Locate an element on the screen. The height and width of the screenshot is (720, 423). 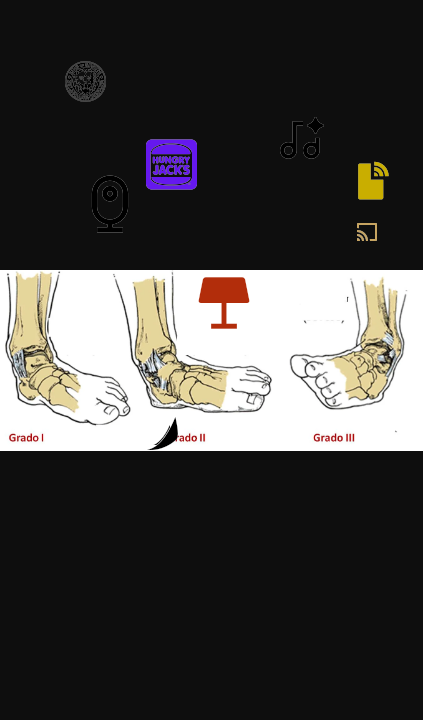
access webcam settings is located at coordinates (110, 204).